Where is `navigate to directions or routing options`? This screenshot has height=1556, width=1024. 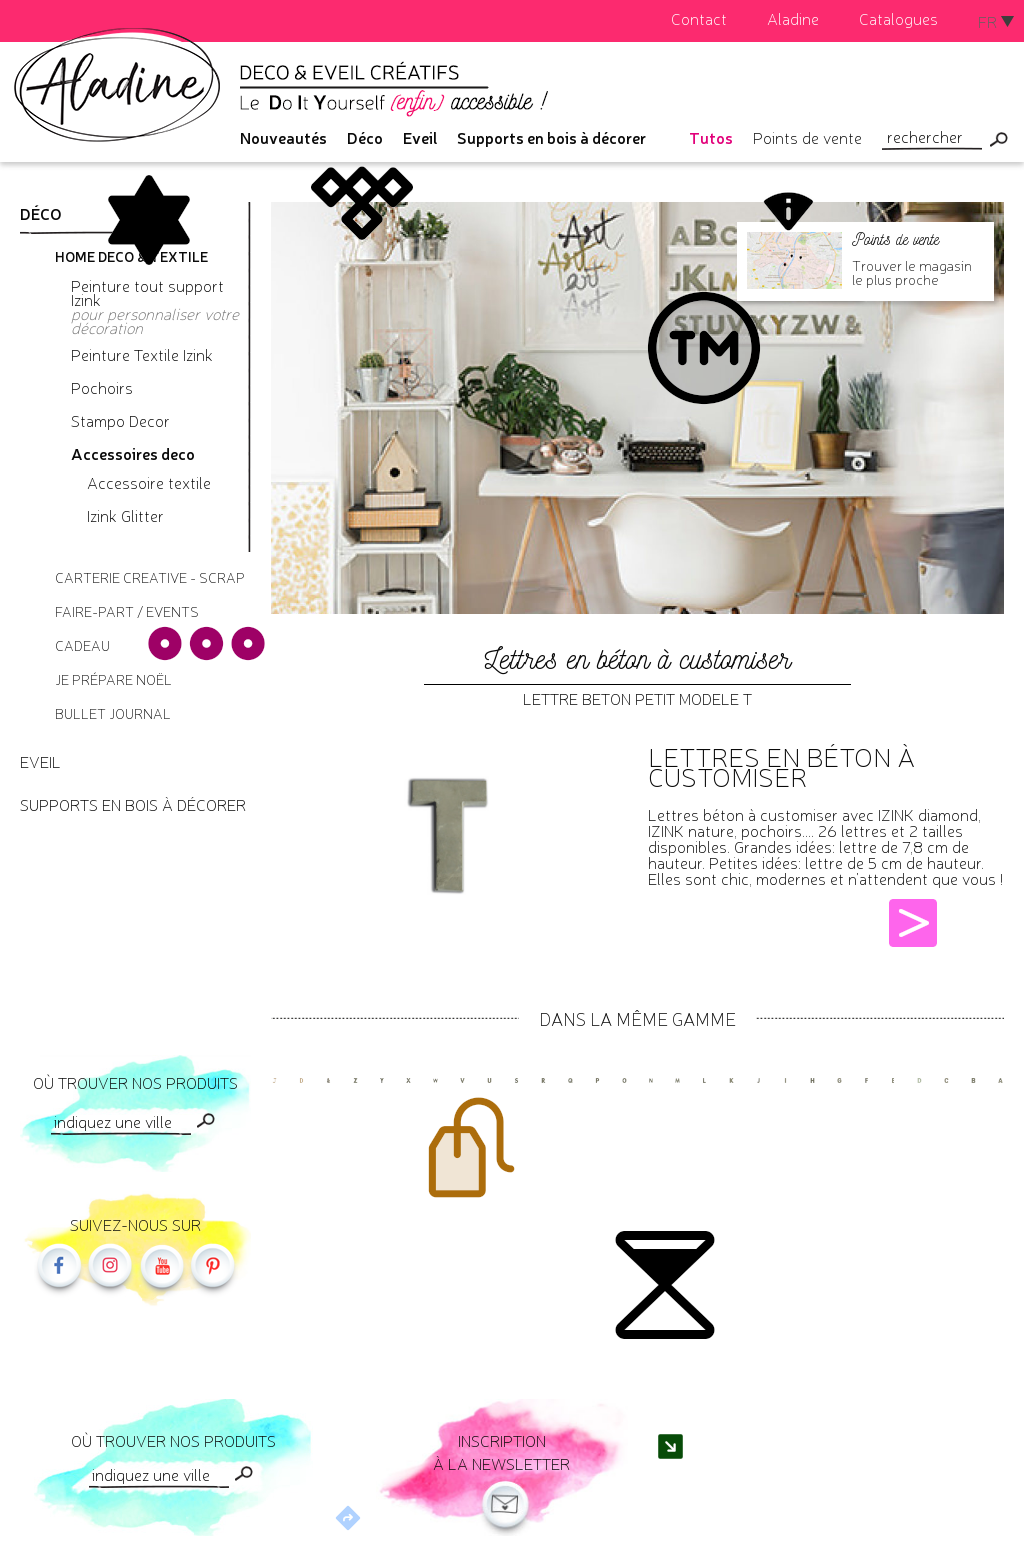 navigate to directions or routing options is located at coordinates (348, 1518).